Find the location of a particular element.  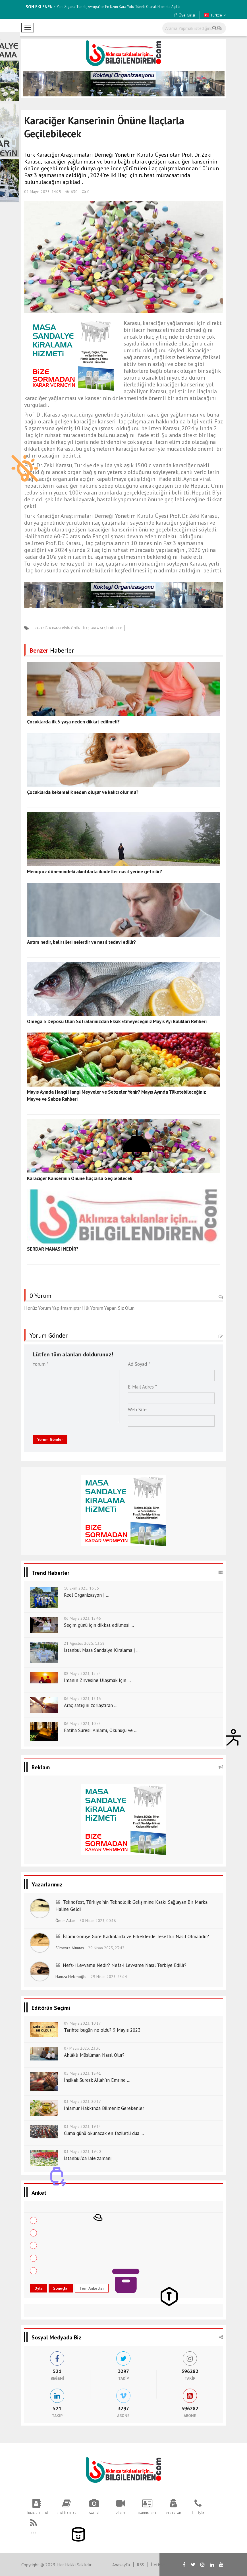

indicates a healthy or happy database status is located at coordinates (78, 2534).